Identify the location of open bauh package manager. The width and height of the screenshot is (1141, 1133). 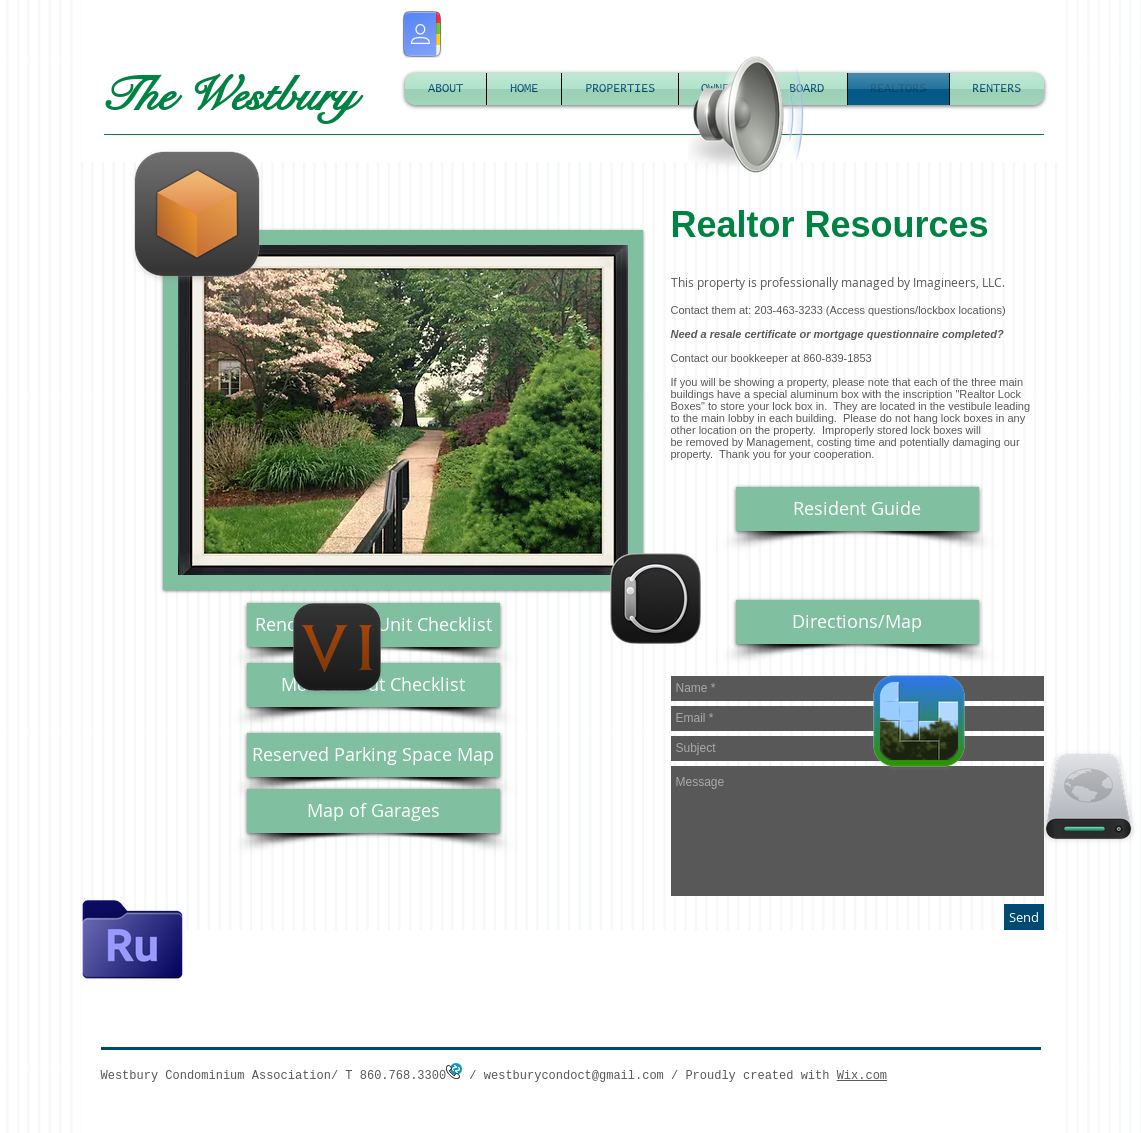
(197, 214).